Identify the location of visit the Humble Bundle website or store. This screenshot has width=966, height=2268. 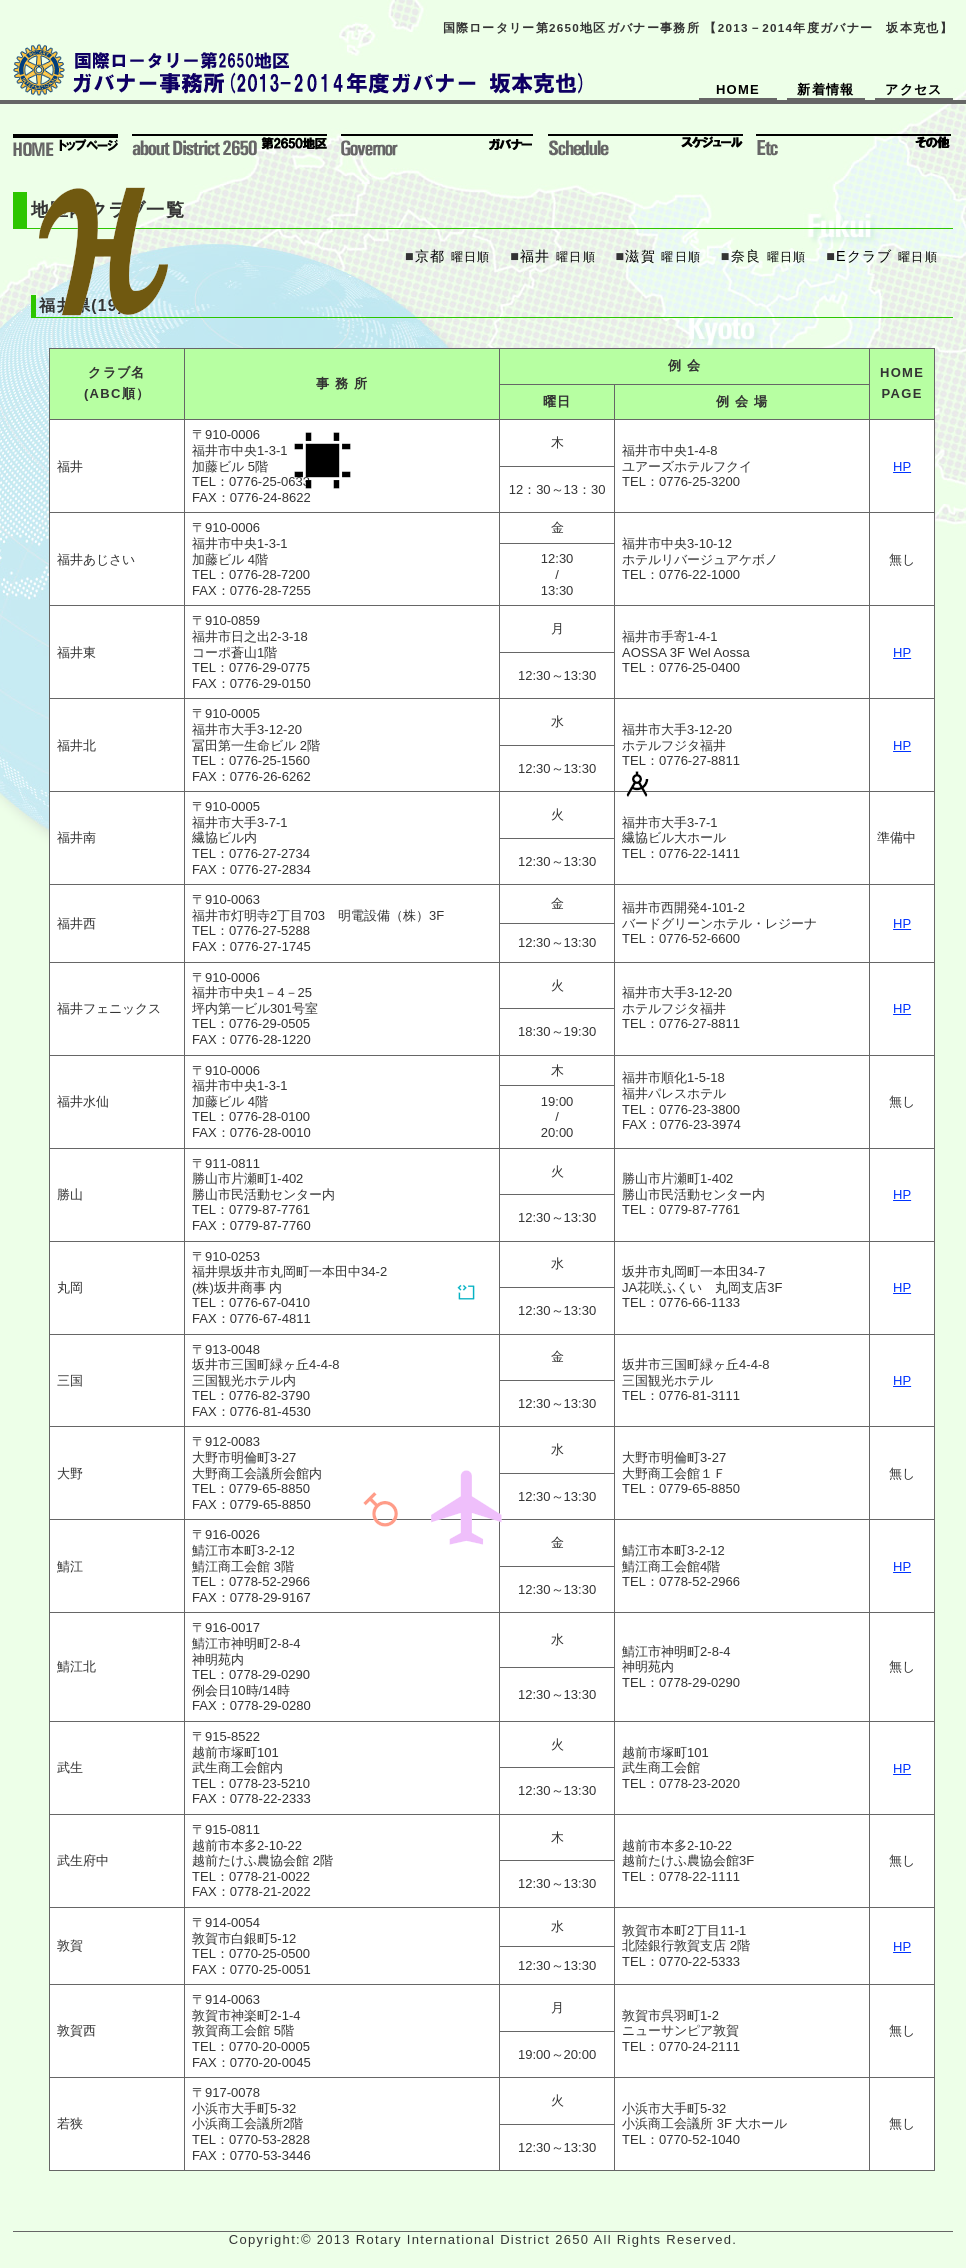
(103, 251).